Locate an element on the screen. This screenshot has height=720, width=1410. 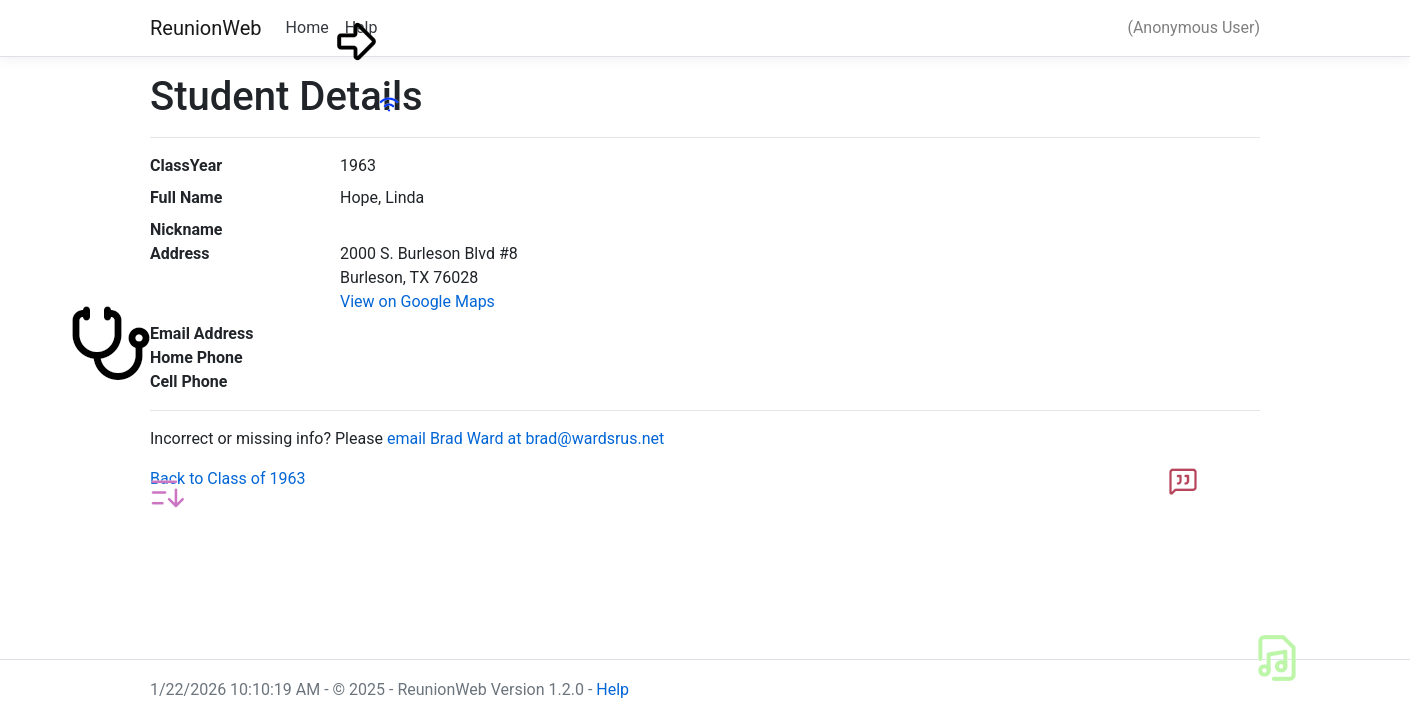
view or send a quoted message is located at coordinates (1183, 481).